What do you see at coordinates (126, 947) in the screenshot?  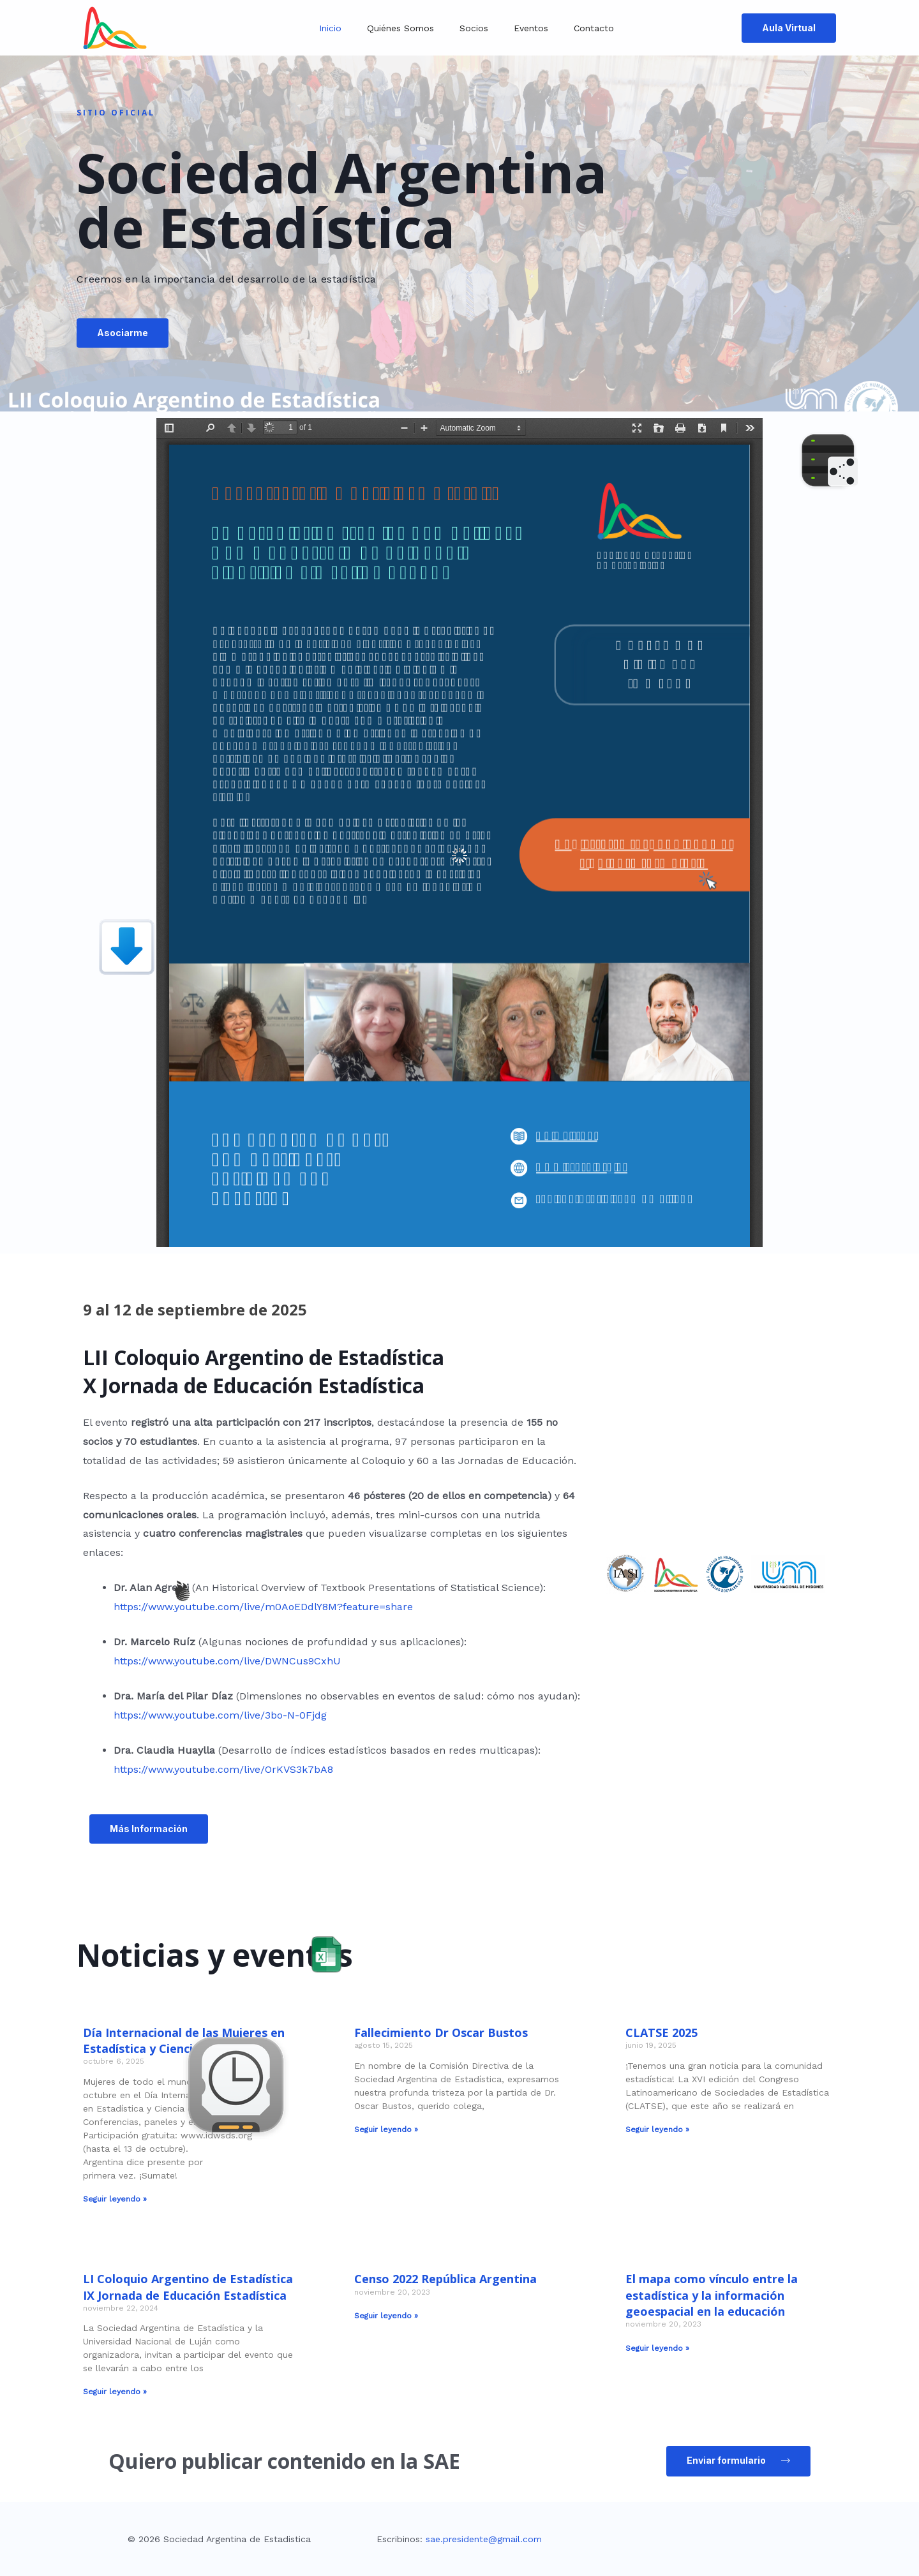 I see `download a file or content` at bounding box center [126, 947].